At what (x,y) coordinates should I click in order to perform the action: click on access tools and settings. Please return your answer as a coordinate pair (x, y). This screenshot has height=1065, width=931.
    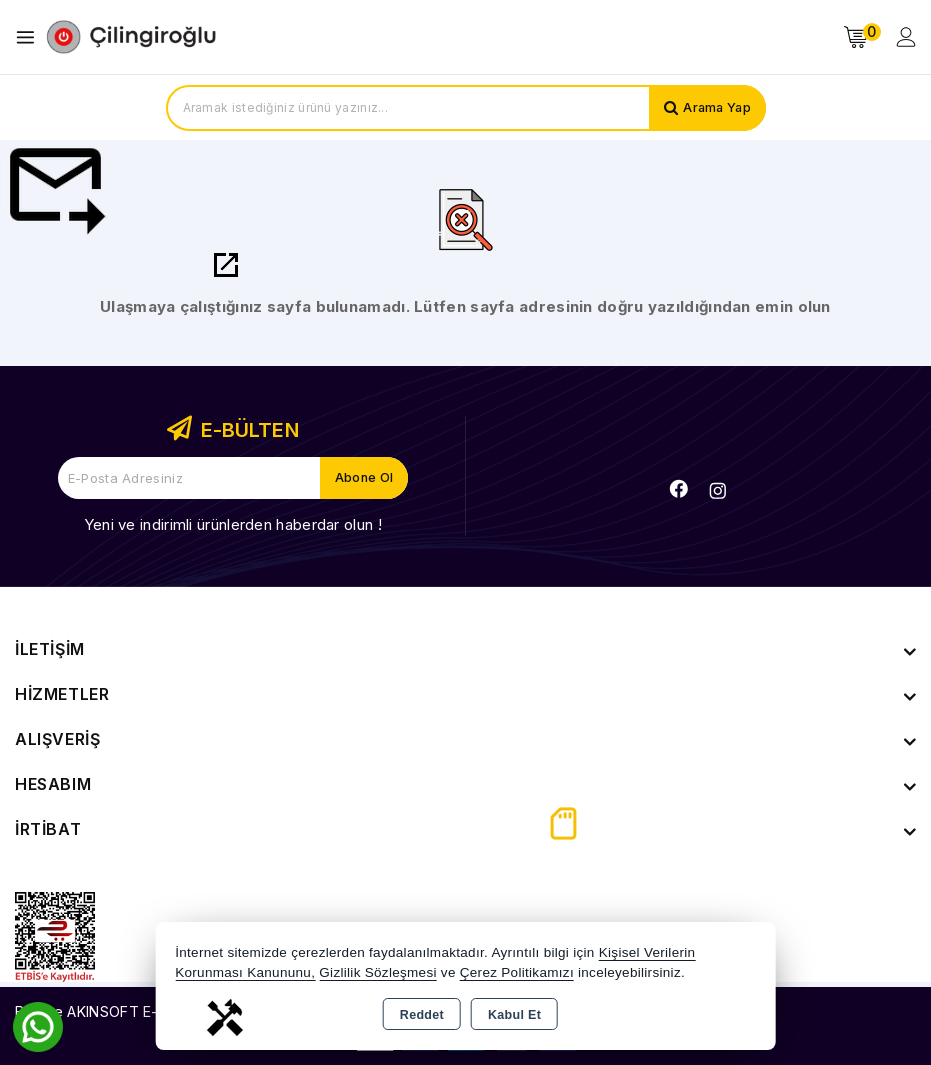
    Looking at the image, I should click on (225, 1018).